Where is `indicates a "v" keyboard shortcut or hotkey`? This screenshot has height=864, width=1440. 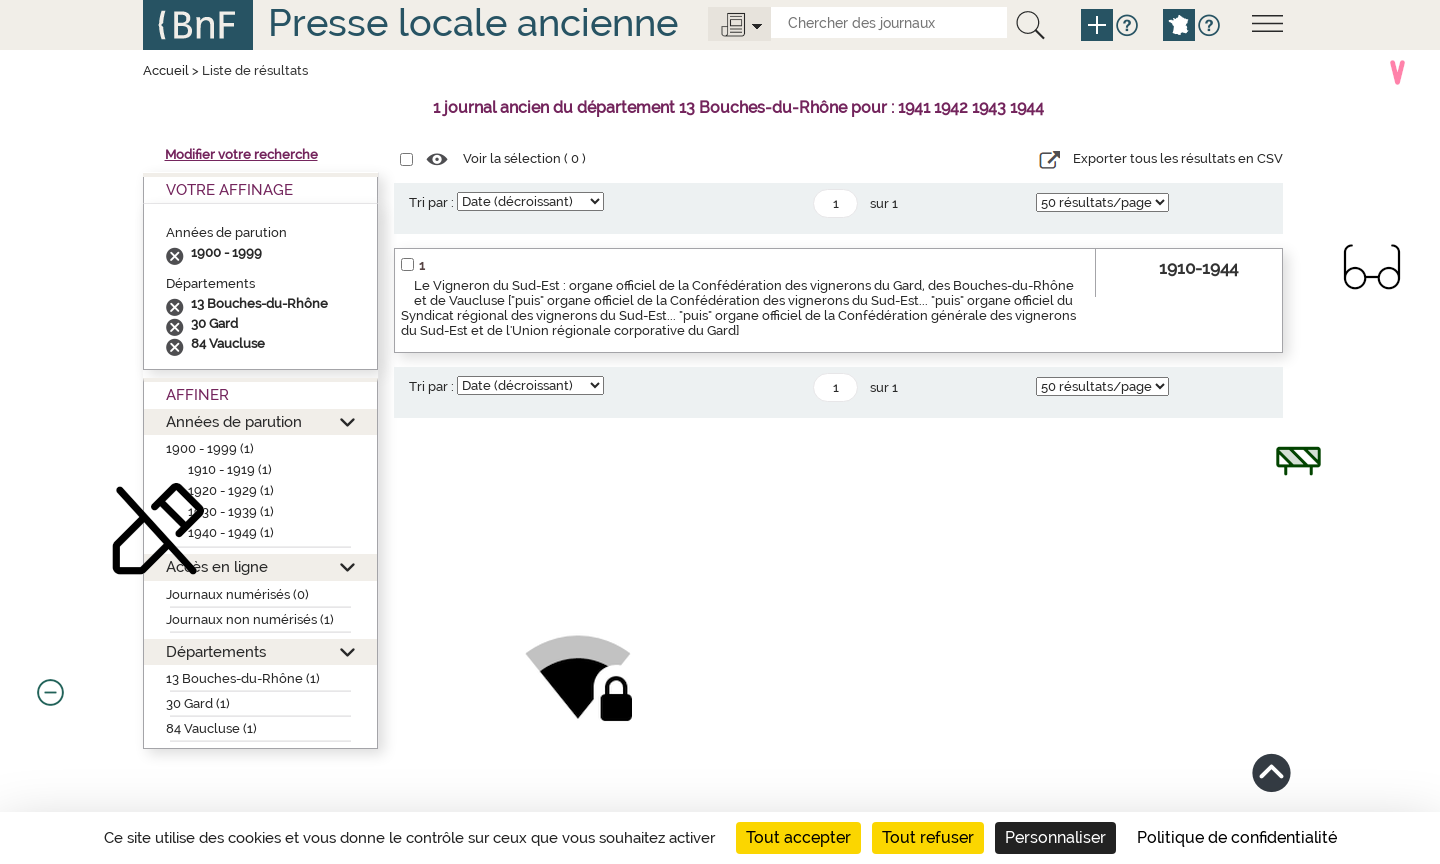
indicates a "v" keyboard shortcut or hotkey is located at coordinates (1397, 72).